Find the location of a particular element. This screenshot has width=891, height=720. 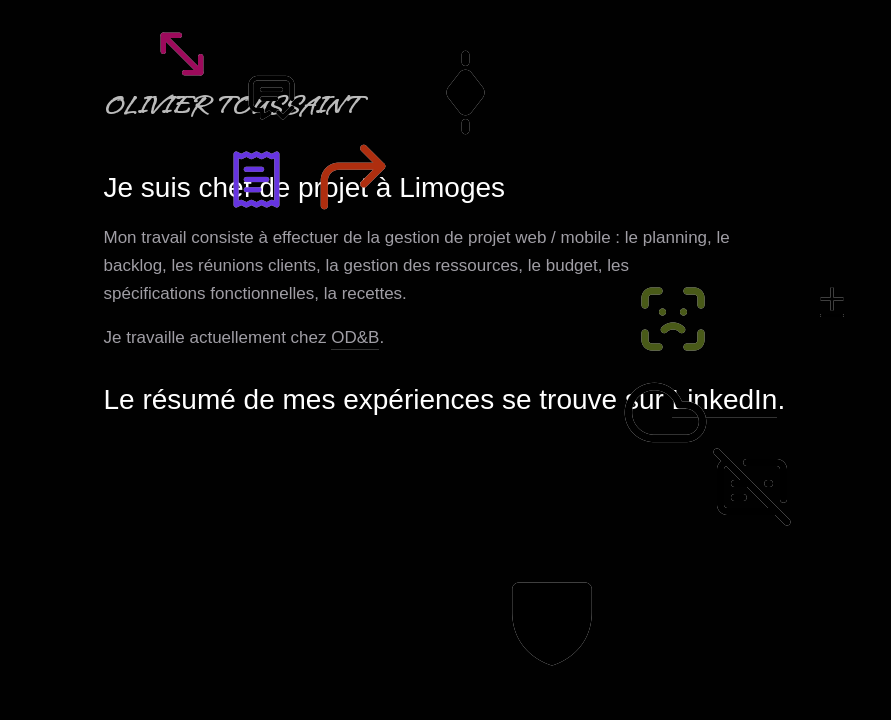

security or protection status indicator is located at coordinates (552, 619).